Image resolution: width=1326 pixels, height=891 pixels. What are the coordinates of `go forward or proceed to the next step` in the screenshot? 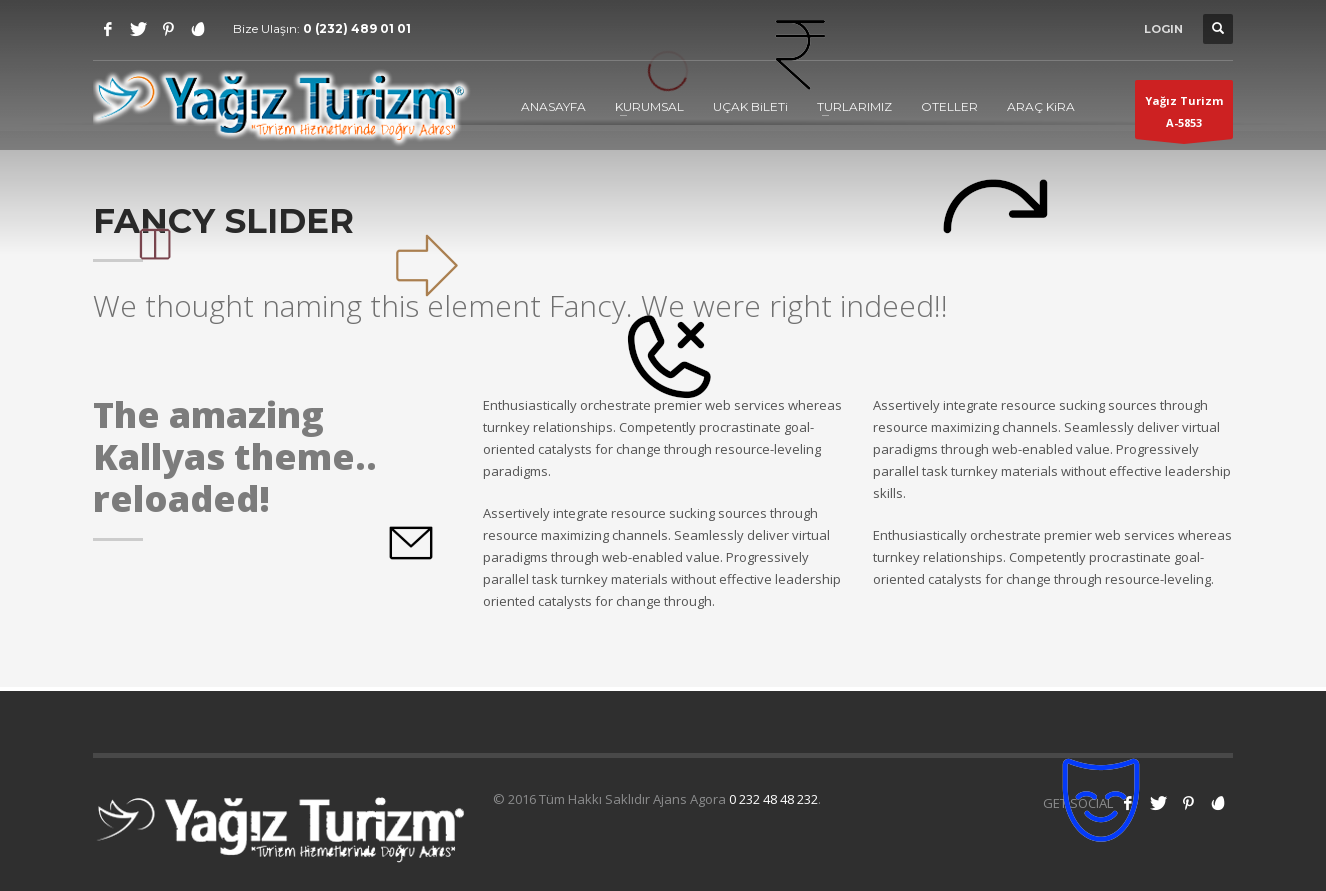 It's located at (424, 265).